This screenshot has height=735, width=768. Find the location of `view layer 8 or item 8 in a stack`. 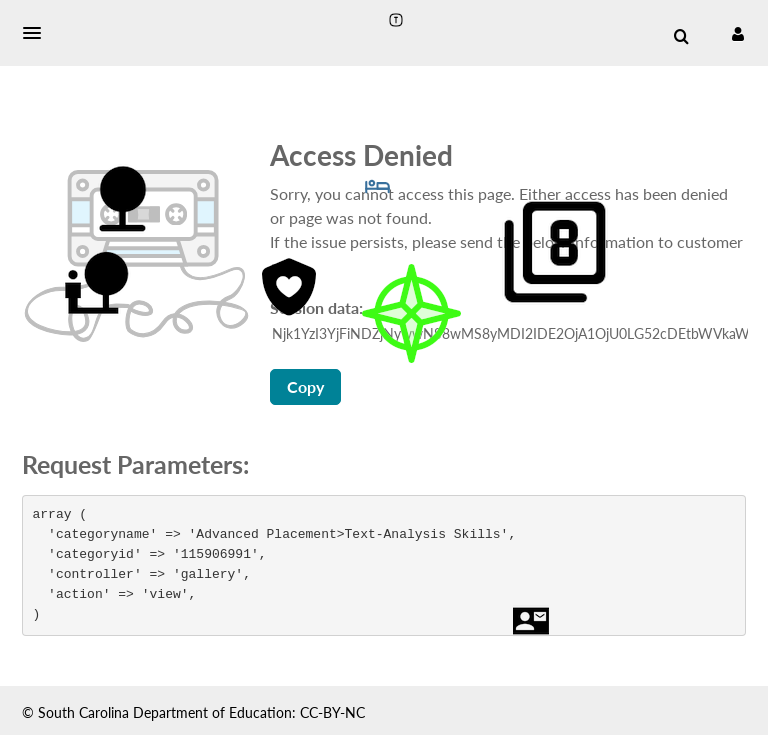

view layer 8 or item 8 in a stack is located at coordinates (555, 252).